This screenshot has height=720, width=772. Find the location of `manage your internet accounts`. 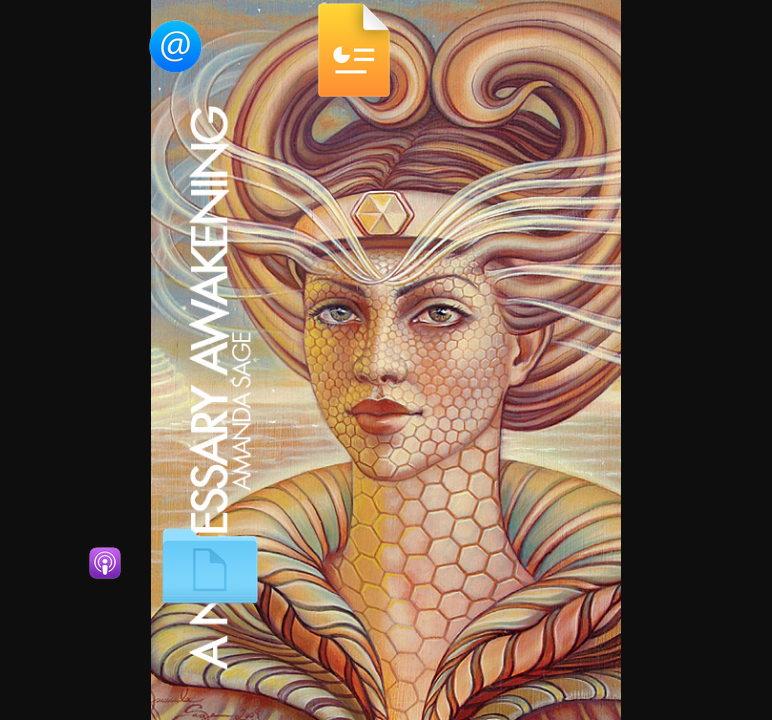

manage your internet accounts is located at coordinates (175, 46).